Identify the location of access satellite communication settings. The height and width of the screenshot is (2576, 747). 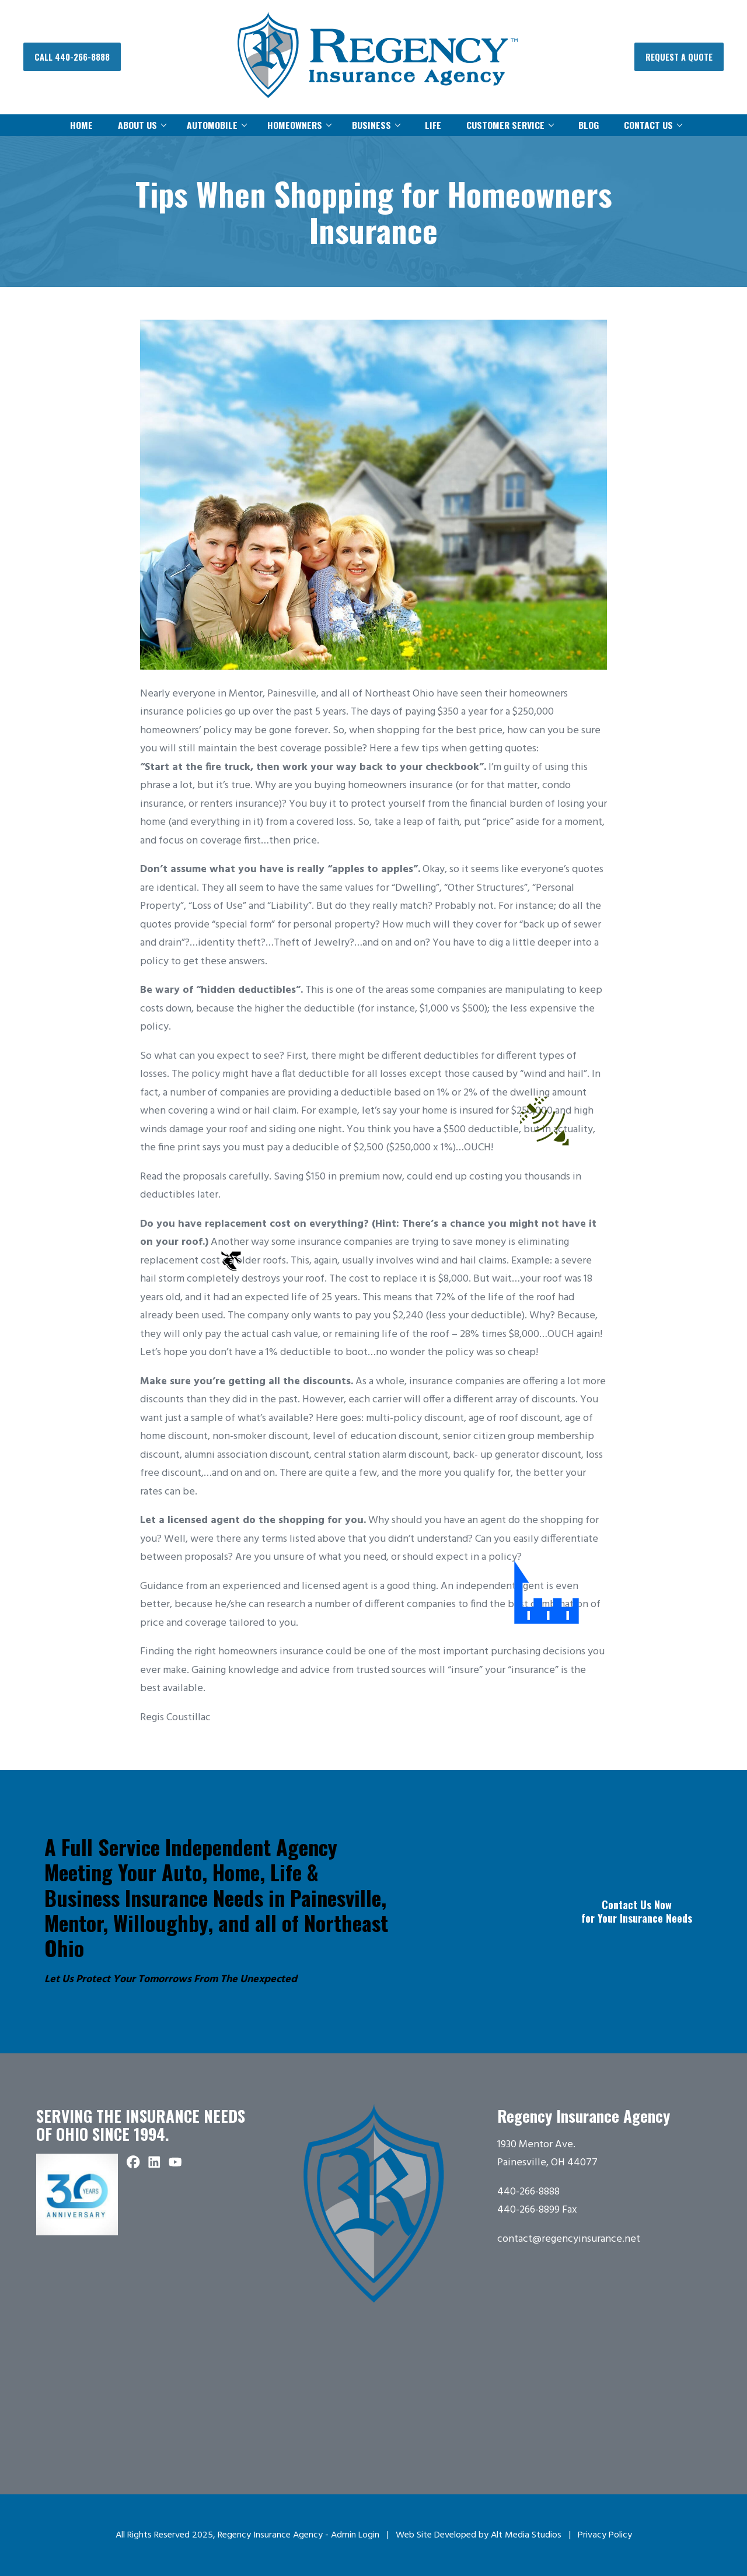
(544, 1121).